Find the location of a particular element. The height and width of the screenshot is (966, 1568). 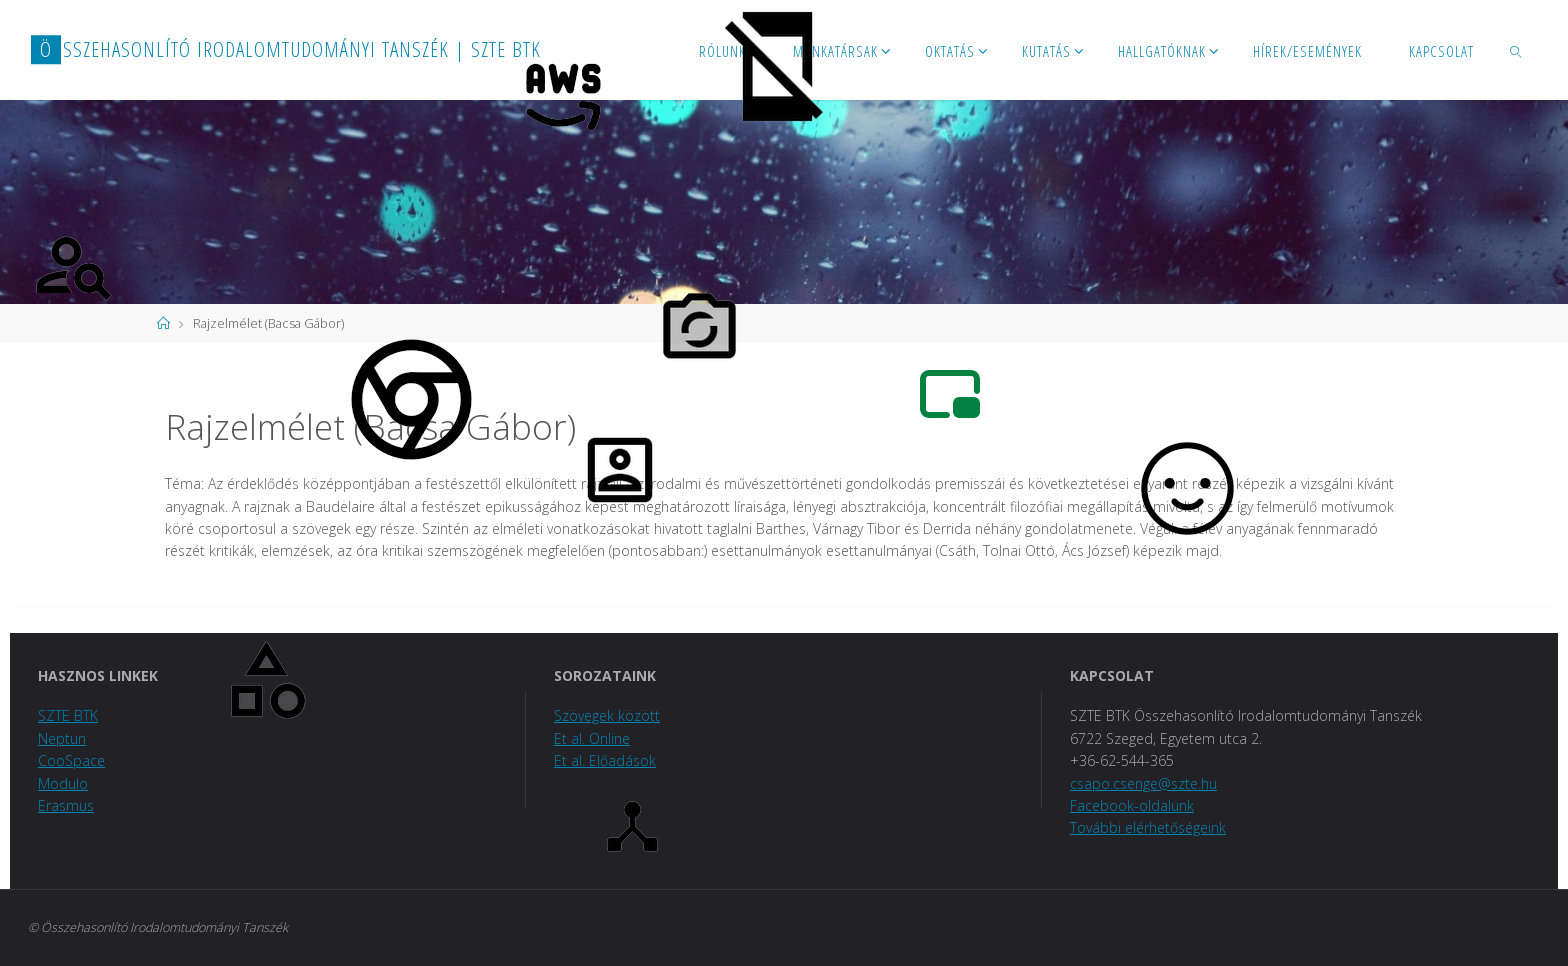

connect or manage connected devices is located at coordinates (632, 826).